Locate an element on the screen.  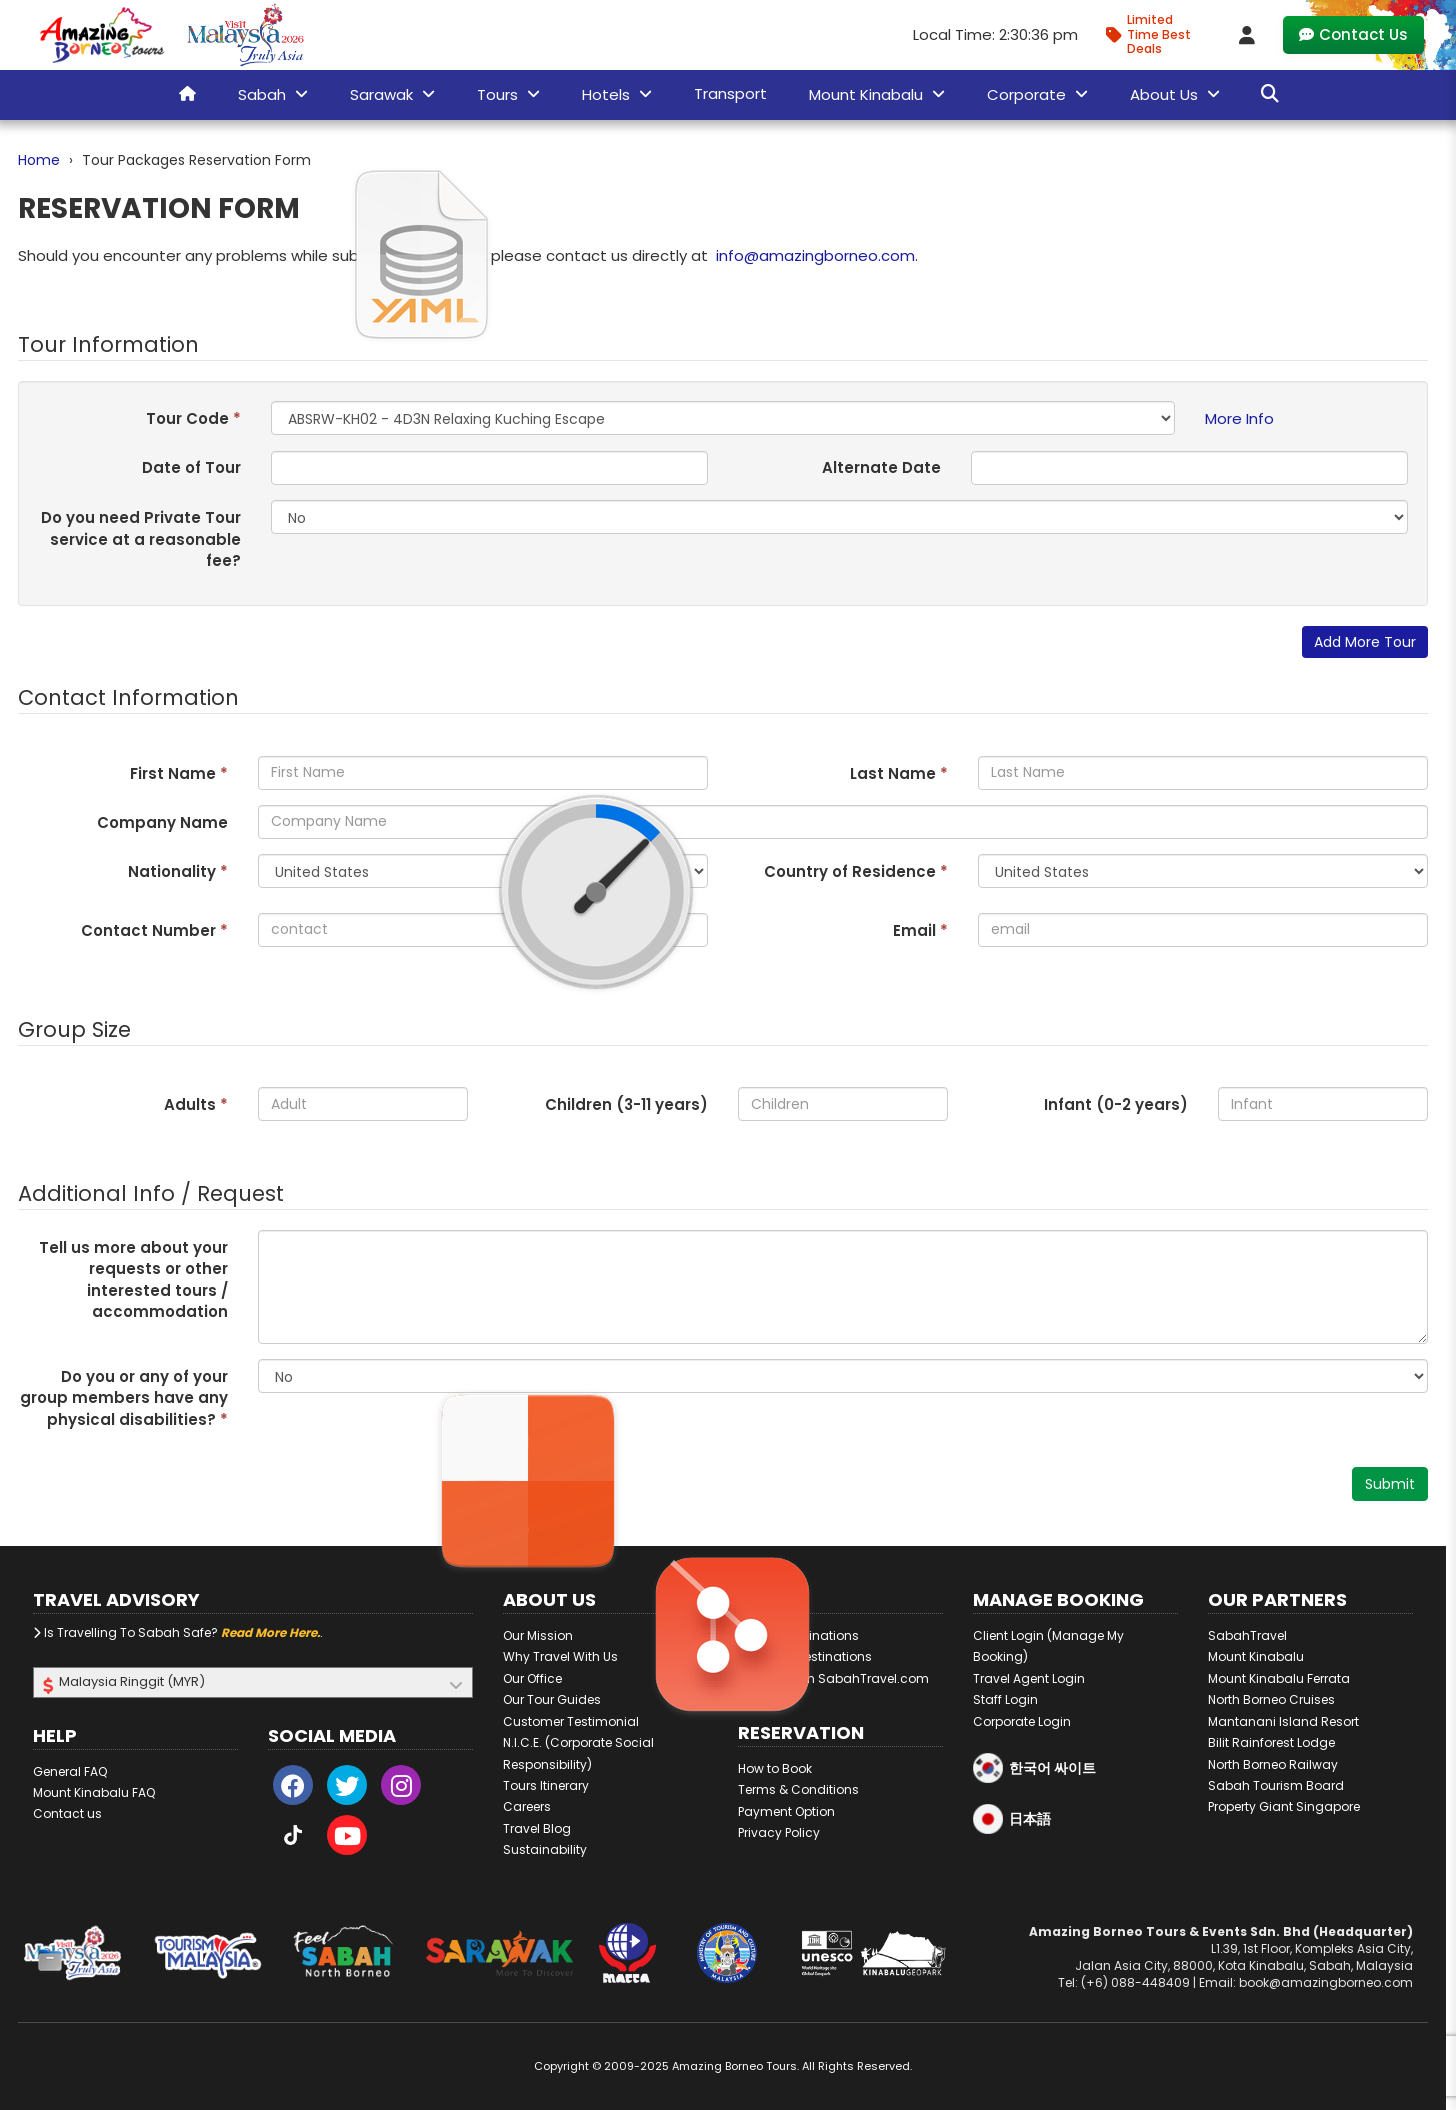
open sysprof system profiler application is located at coordinates (596, 892).